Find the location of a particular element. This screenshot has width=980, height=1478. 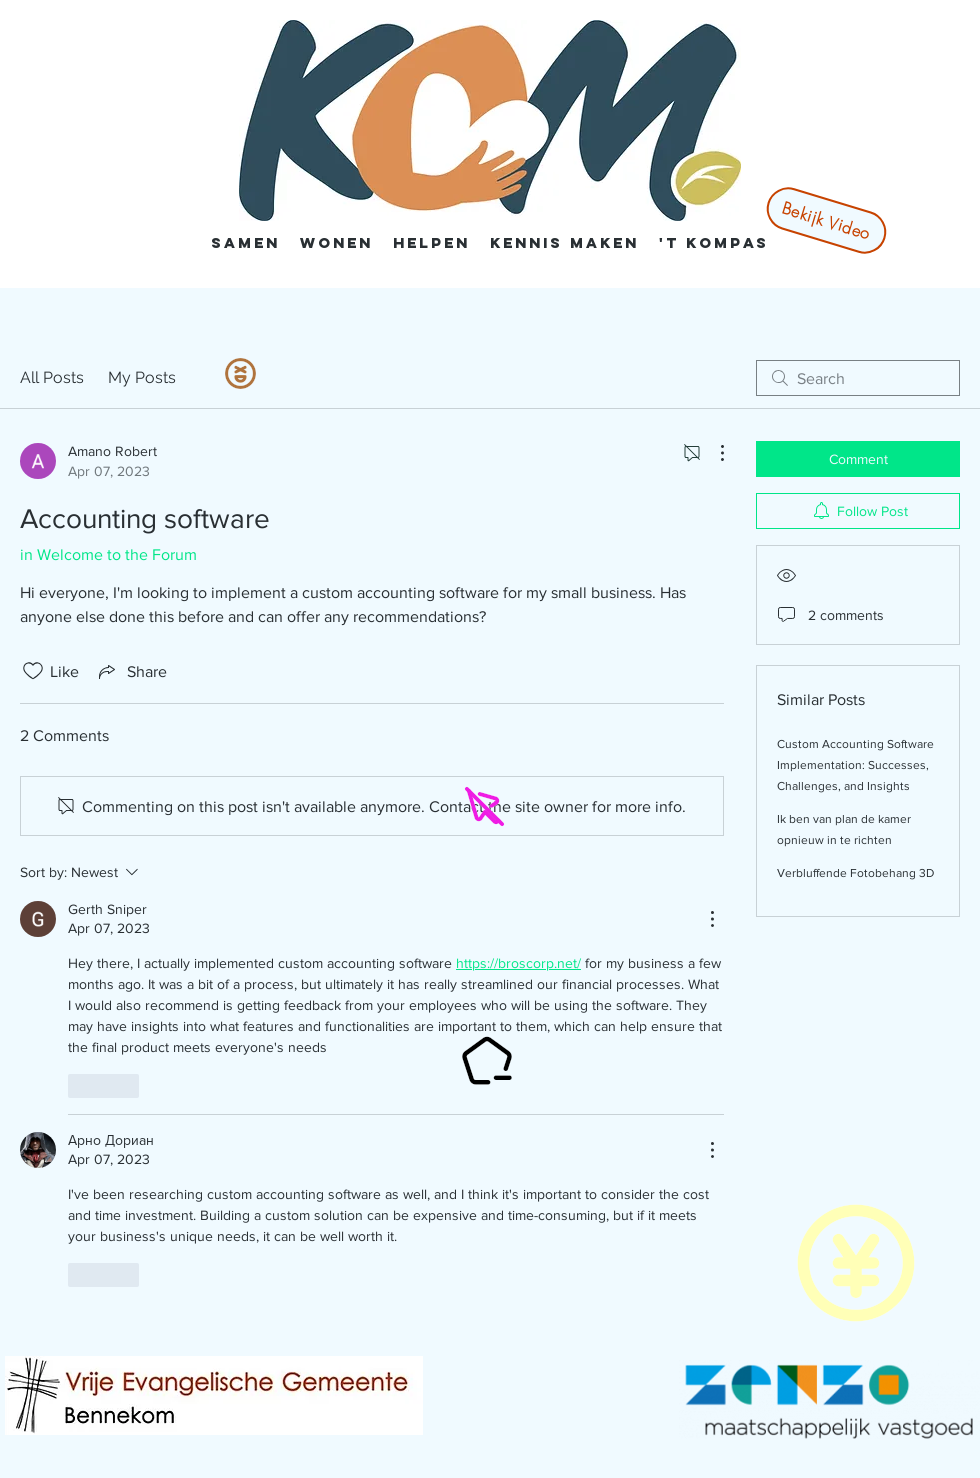

cursor or pointer interaction disabled is located at coordinates (484, 806).